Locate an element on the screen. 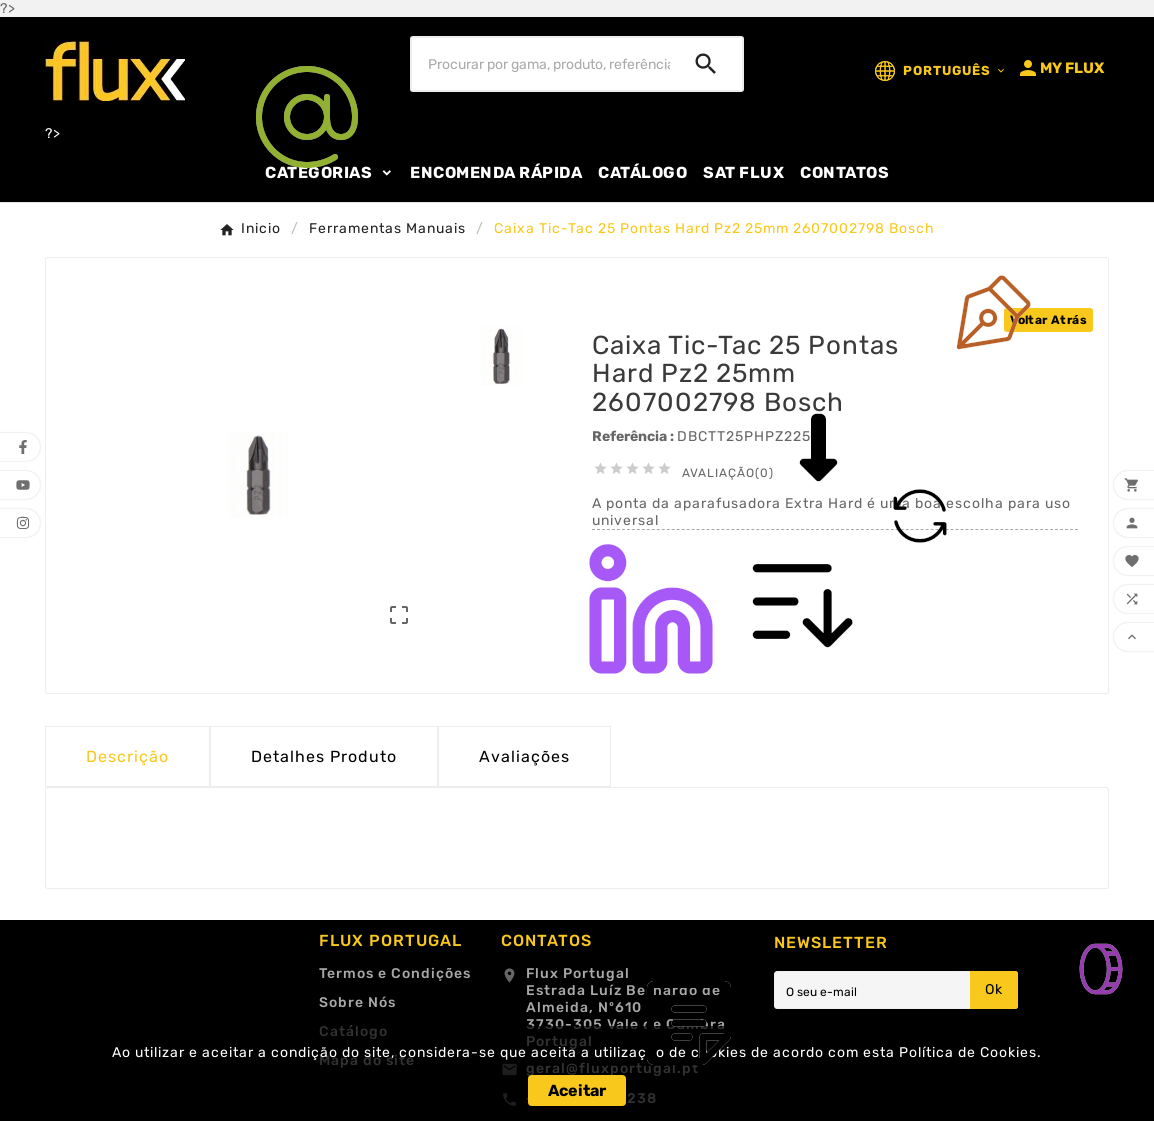 The height and width of the screenshot is (1121, 1154). access drawing or illustration tools is located at coordinates (989, 316).